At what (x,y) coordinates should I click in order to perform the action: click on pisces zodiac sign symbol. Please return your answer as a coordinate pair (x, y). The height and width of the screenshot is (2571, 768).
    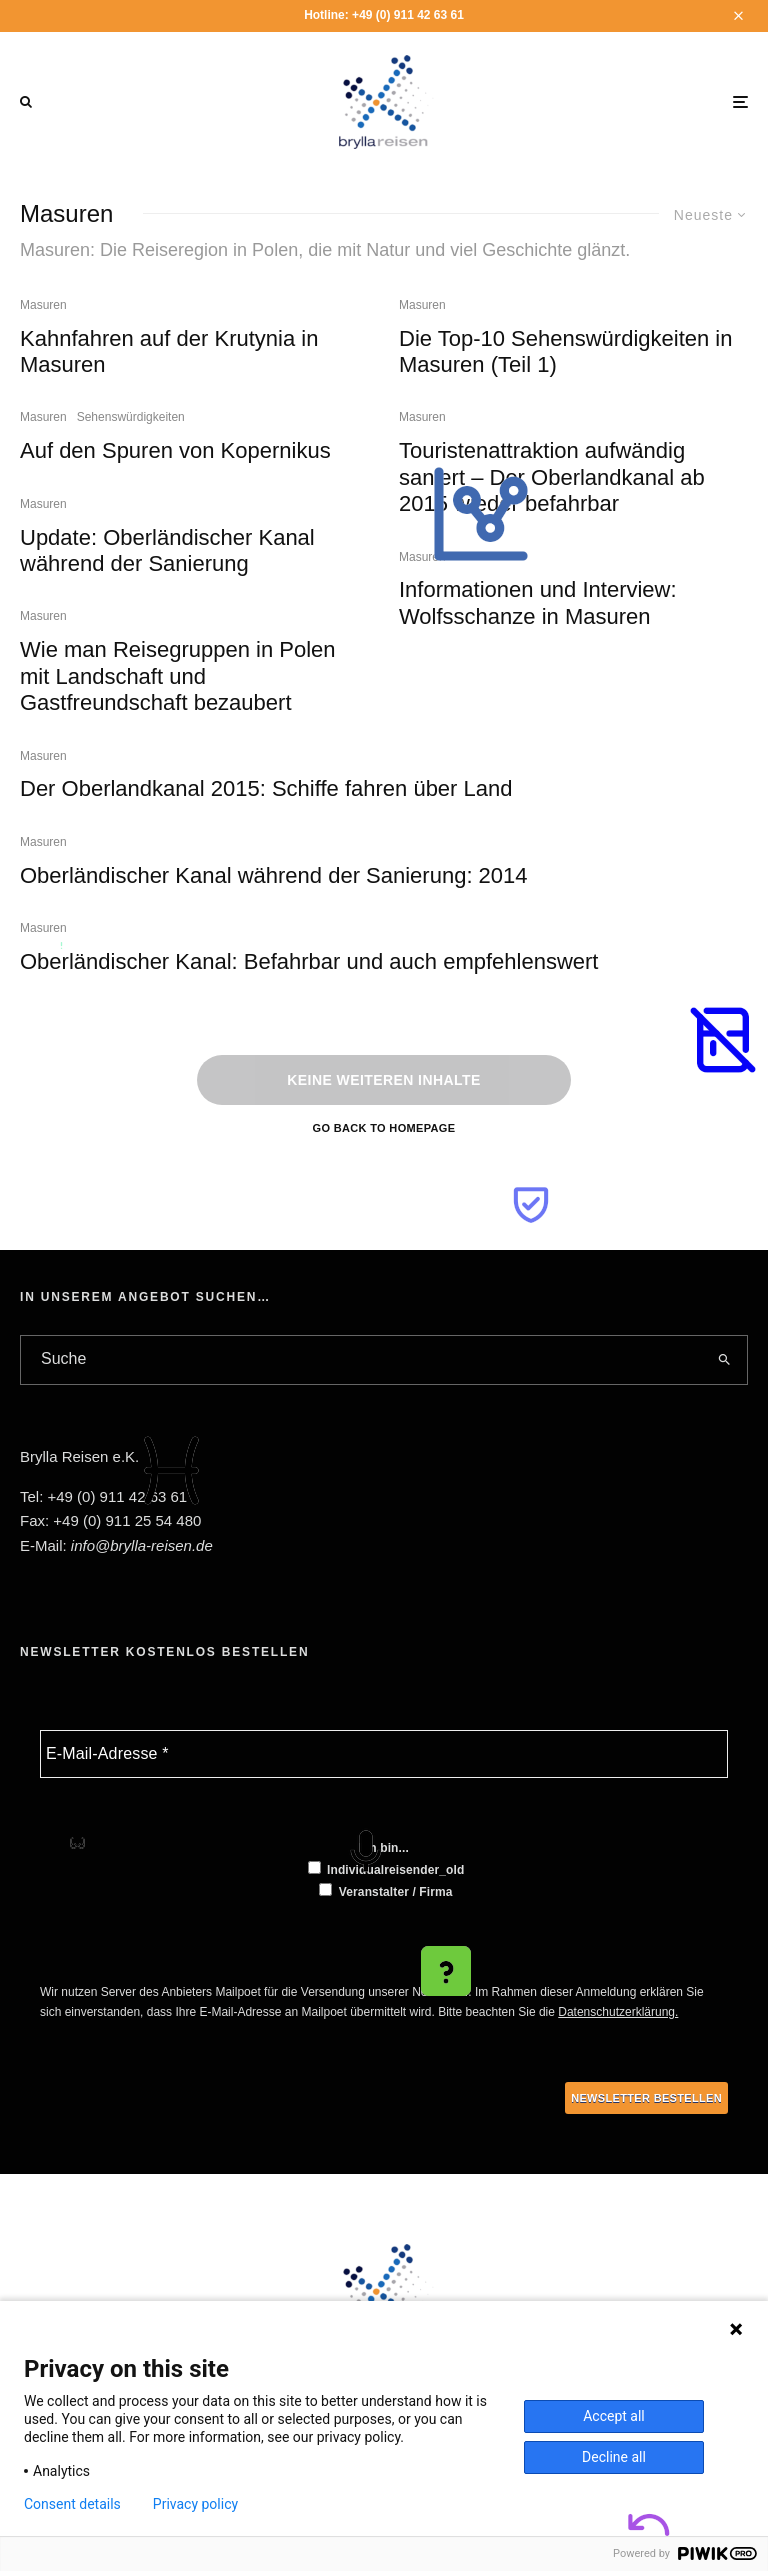
    Looking at the image, I should click on (171, 1470).